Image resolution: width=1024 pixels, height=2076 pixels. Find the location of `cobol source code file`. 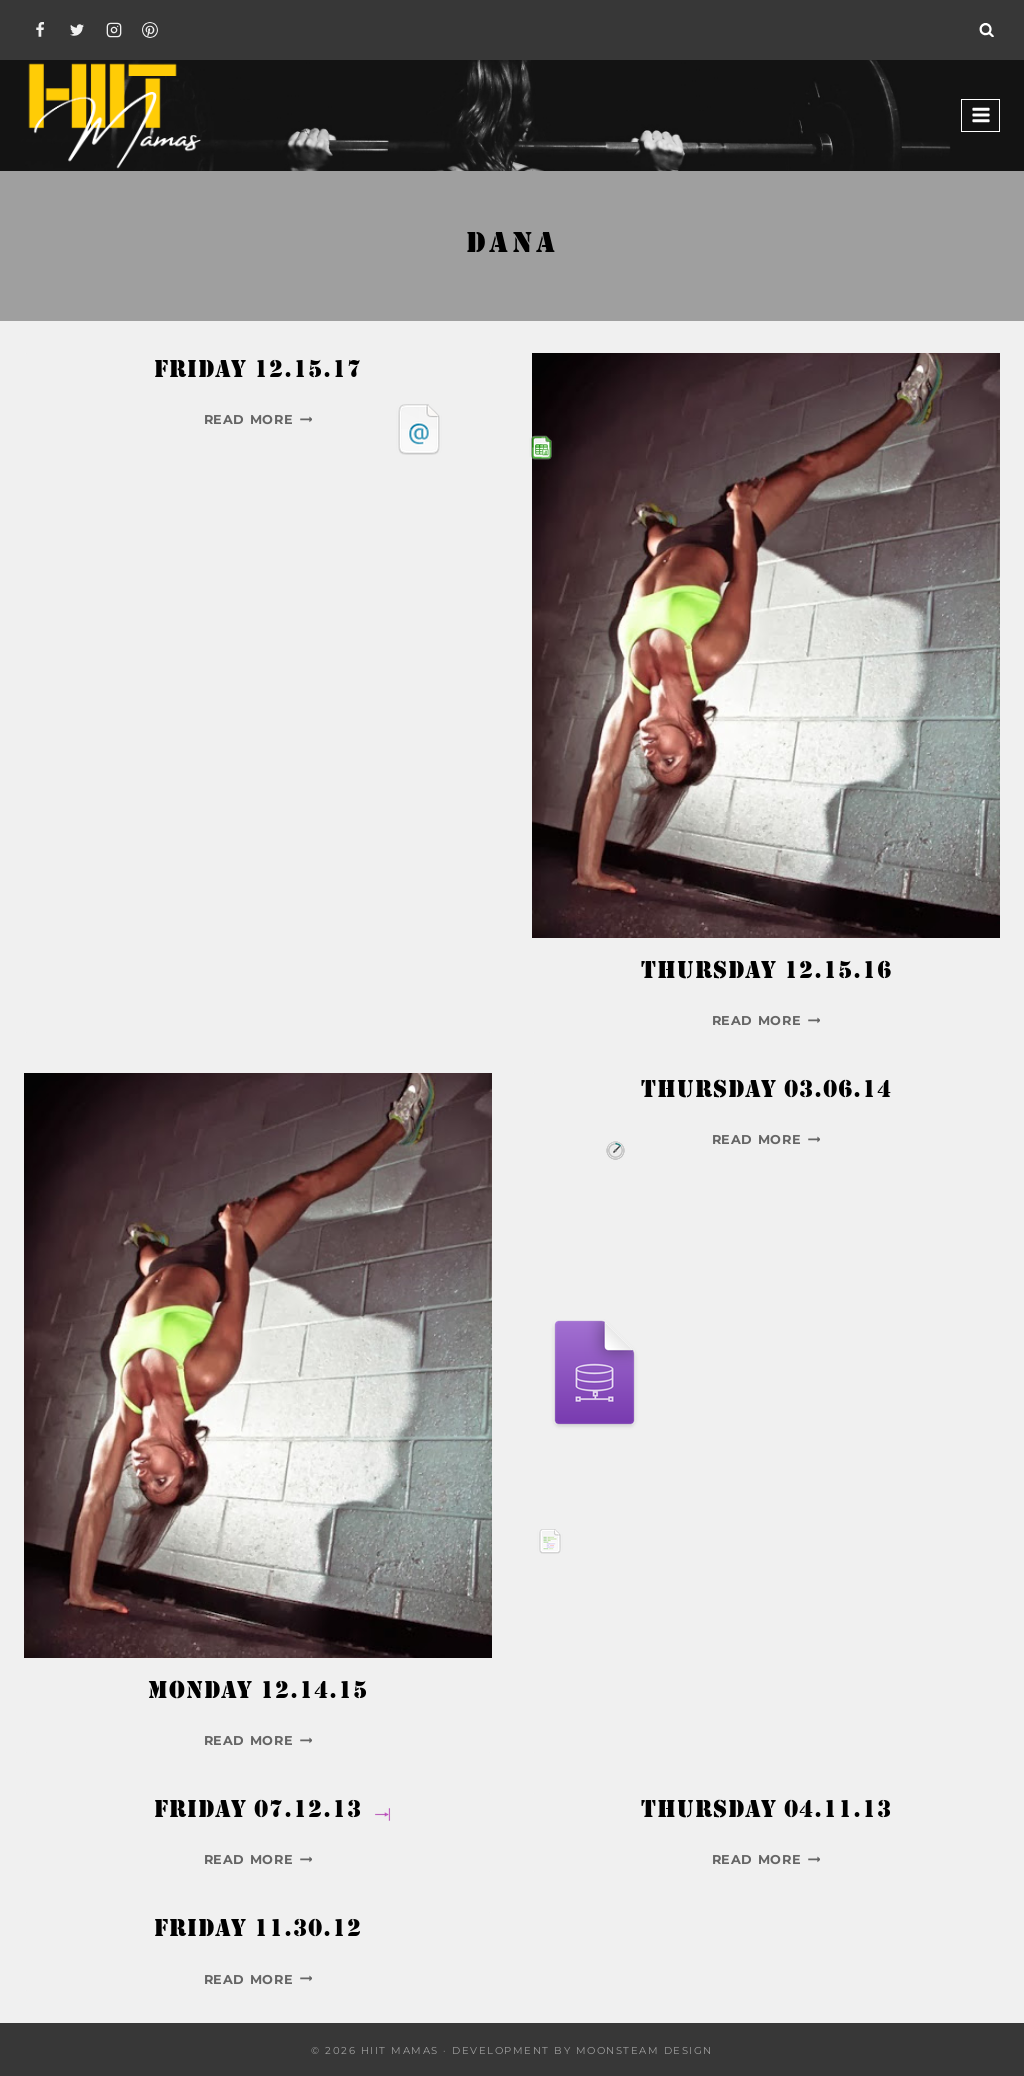

cobol source code file is located at coordinates (550, 1541).